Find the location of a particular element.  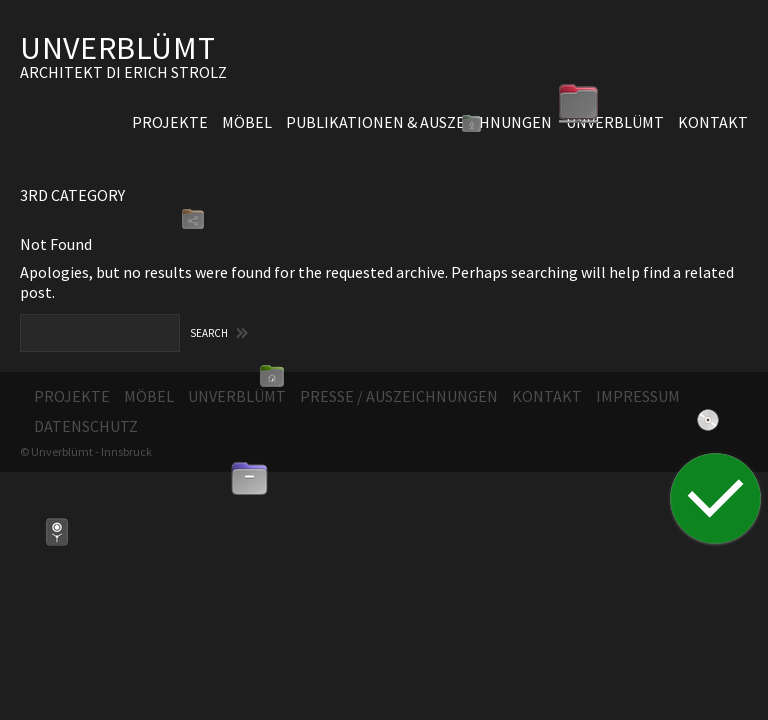

indicates a DVD+R disc device is located at coordinates (708, 420).